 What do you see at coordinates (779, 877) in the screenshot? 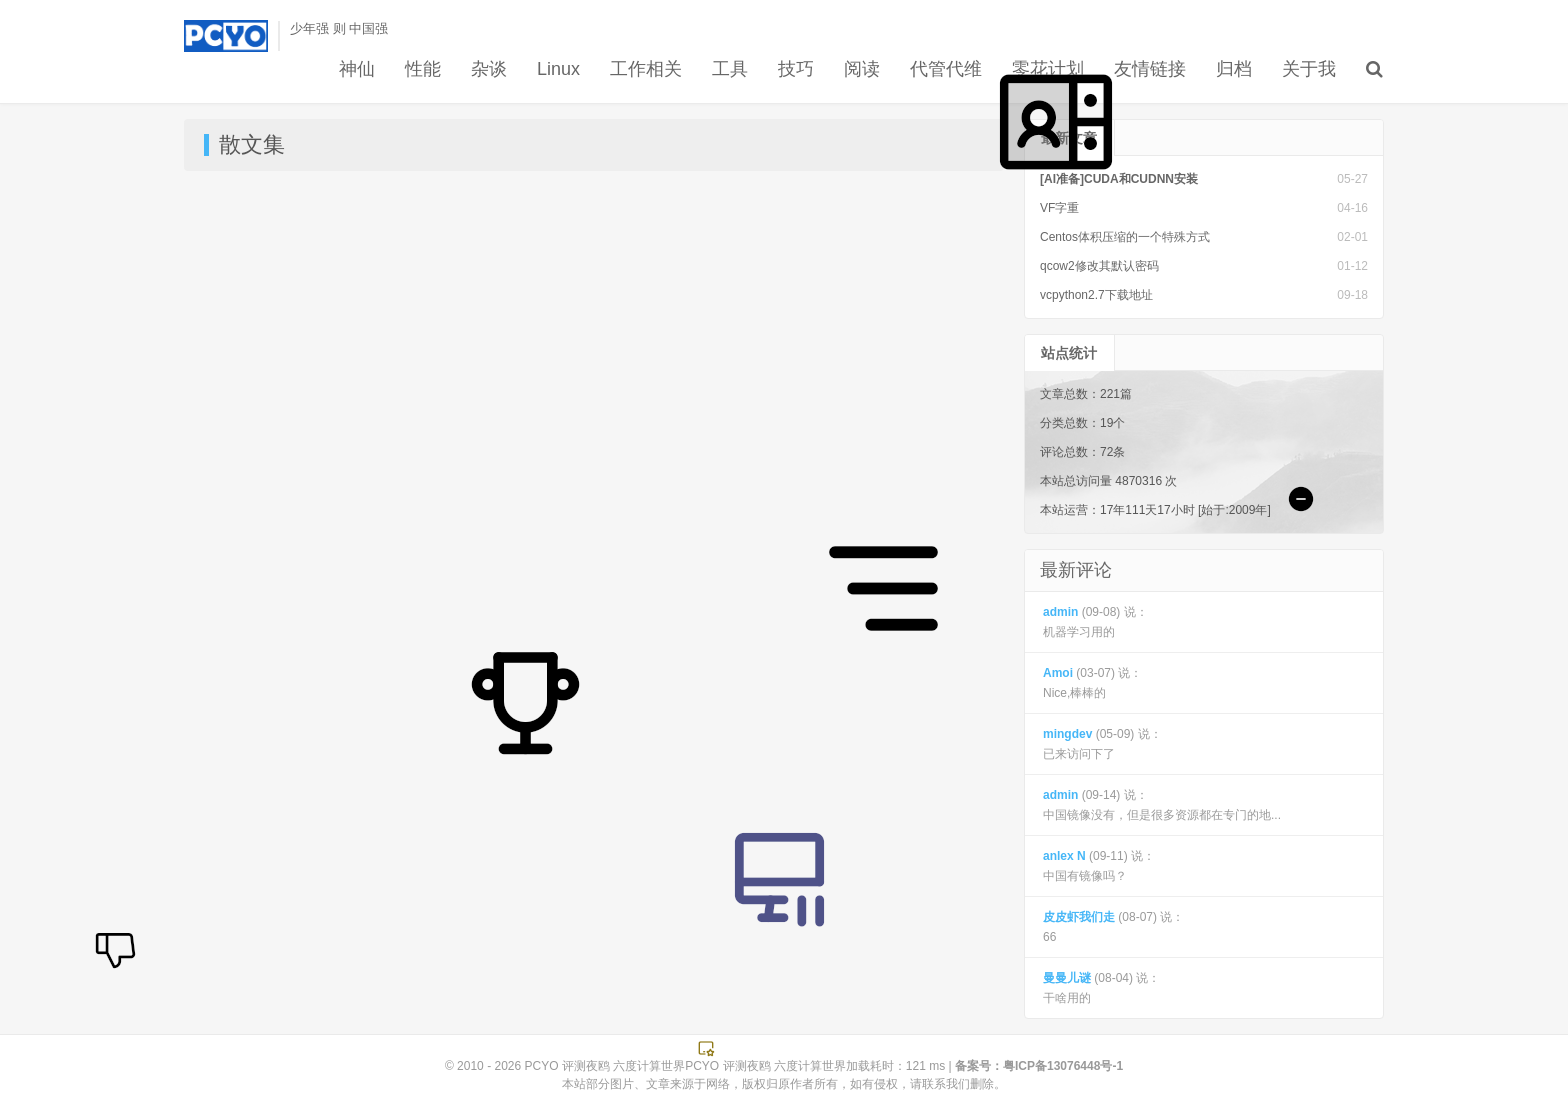
I see `pause media playback on desktop display` at bounding box center [779, 877].